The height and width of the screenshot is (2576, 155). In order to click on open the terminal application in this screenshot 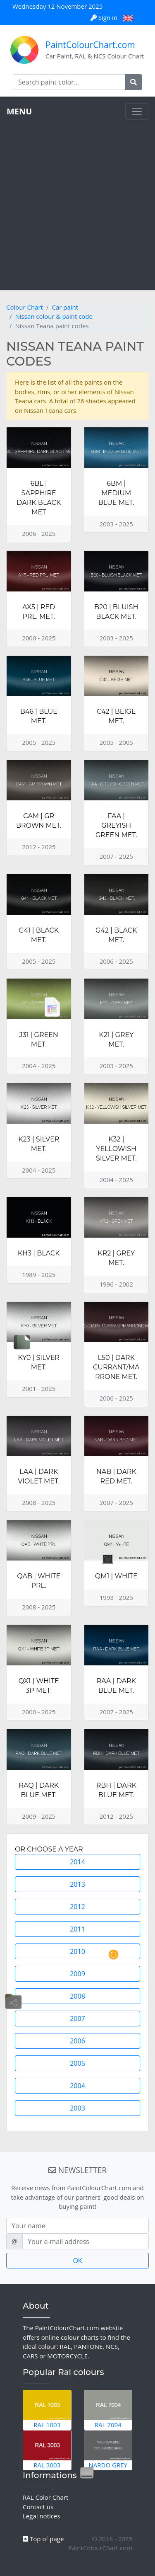, I will do `click(107, 1558)`.